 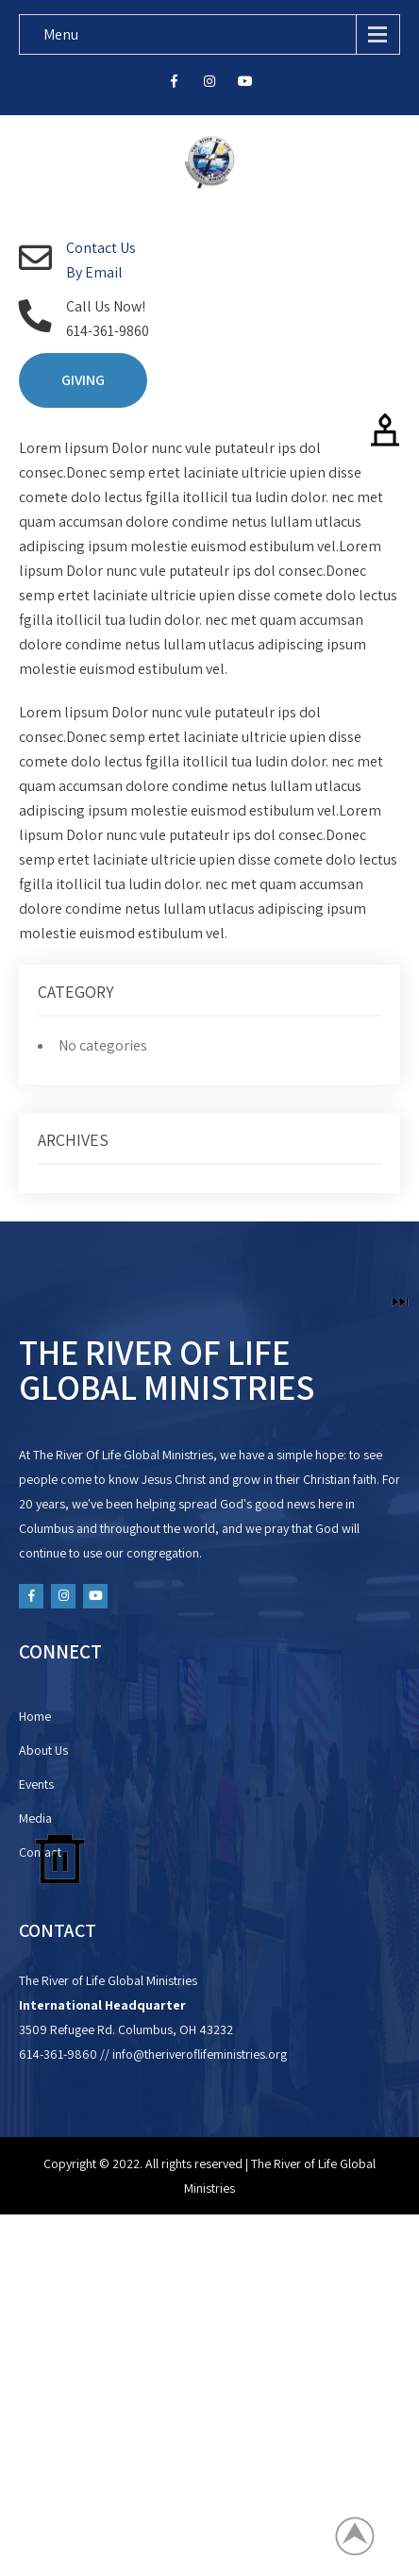 What do you see at coordinates (59, 1859) in the screenshot?
I see `delete selected item` at bounding box center [59, 1859].